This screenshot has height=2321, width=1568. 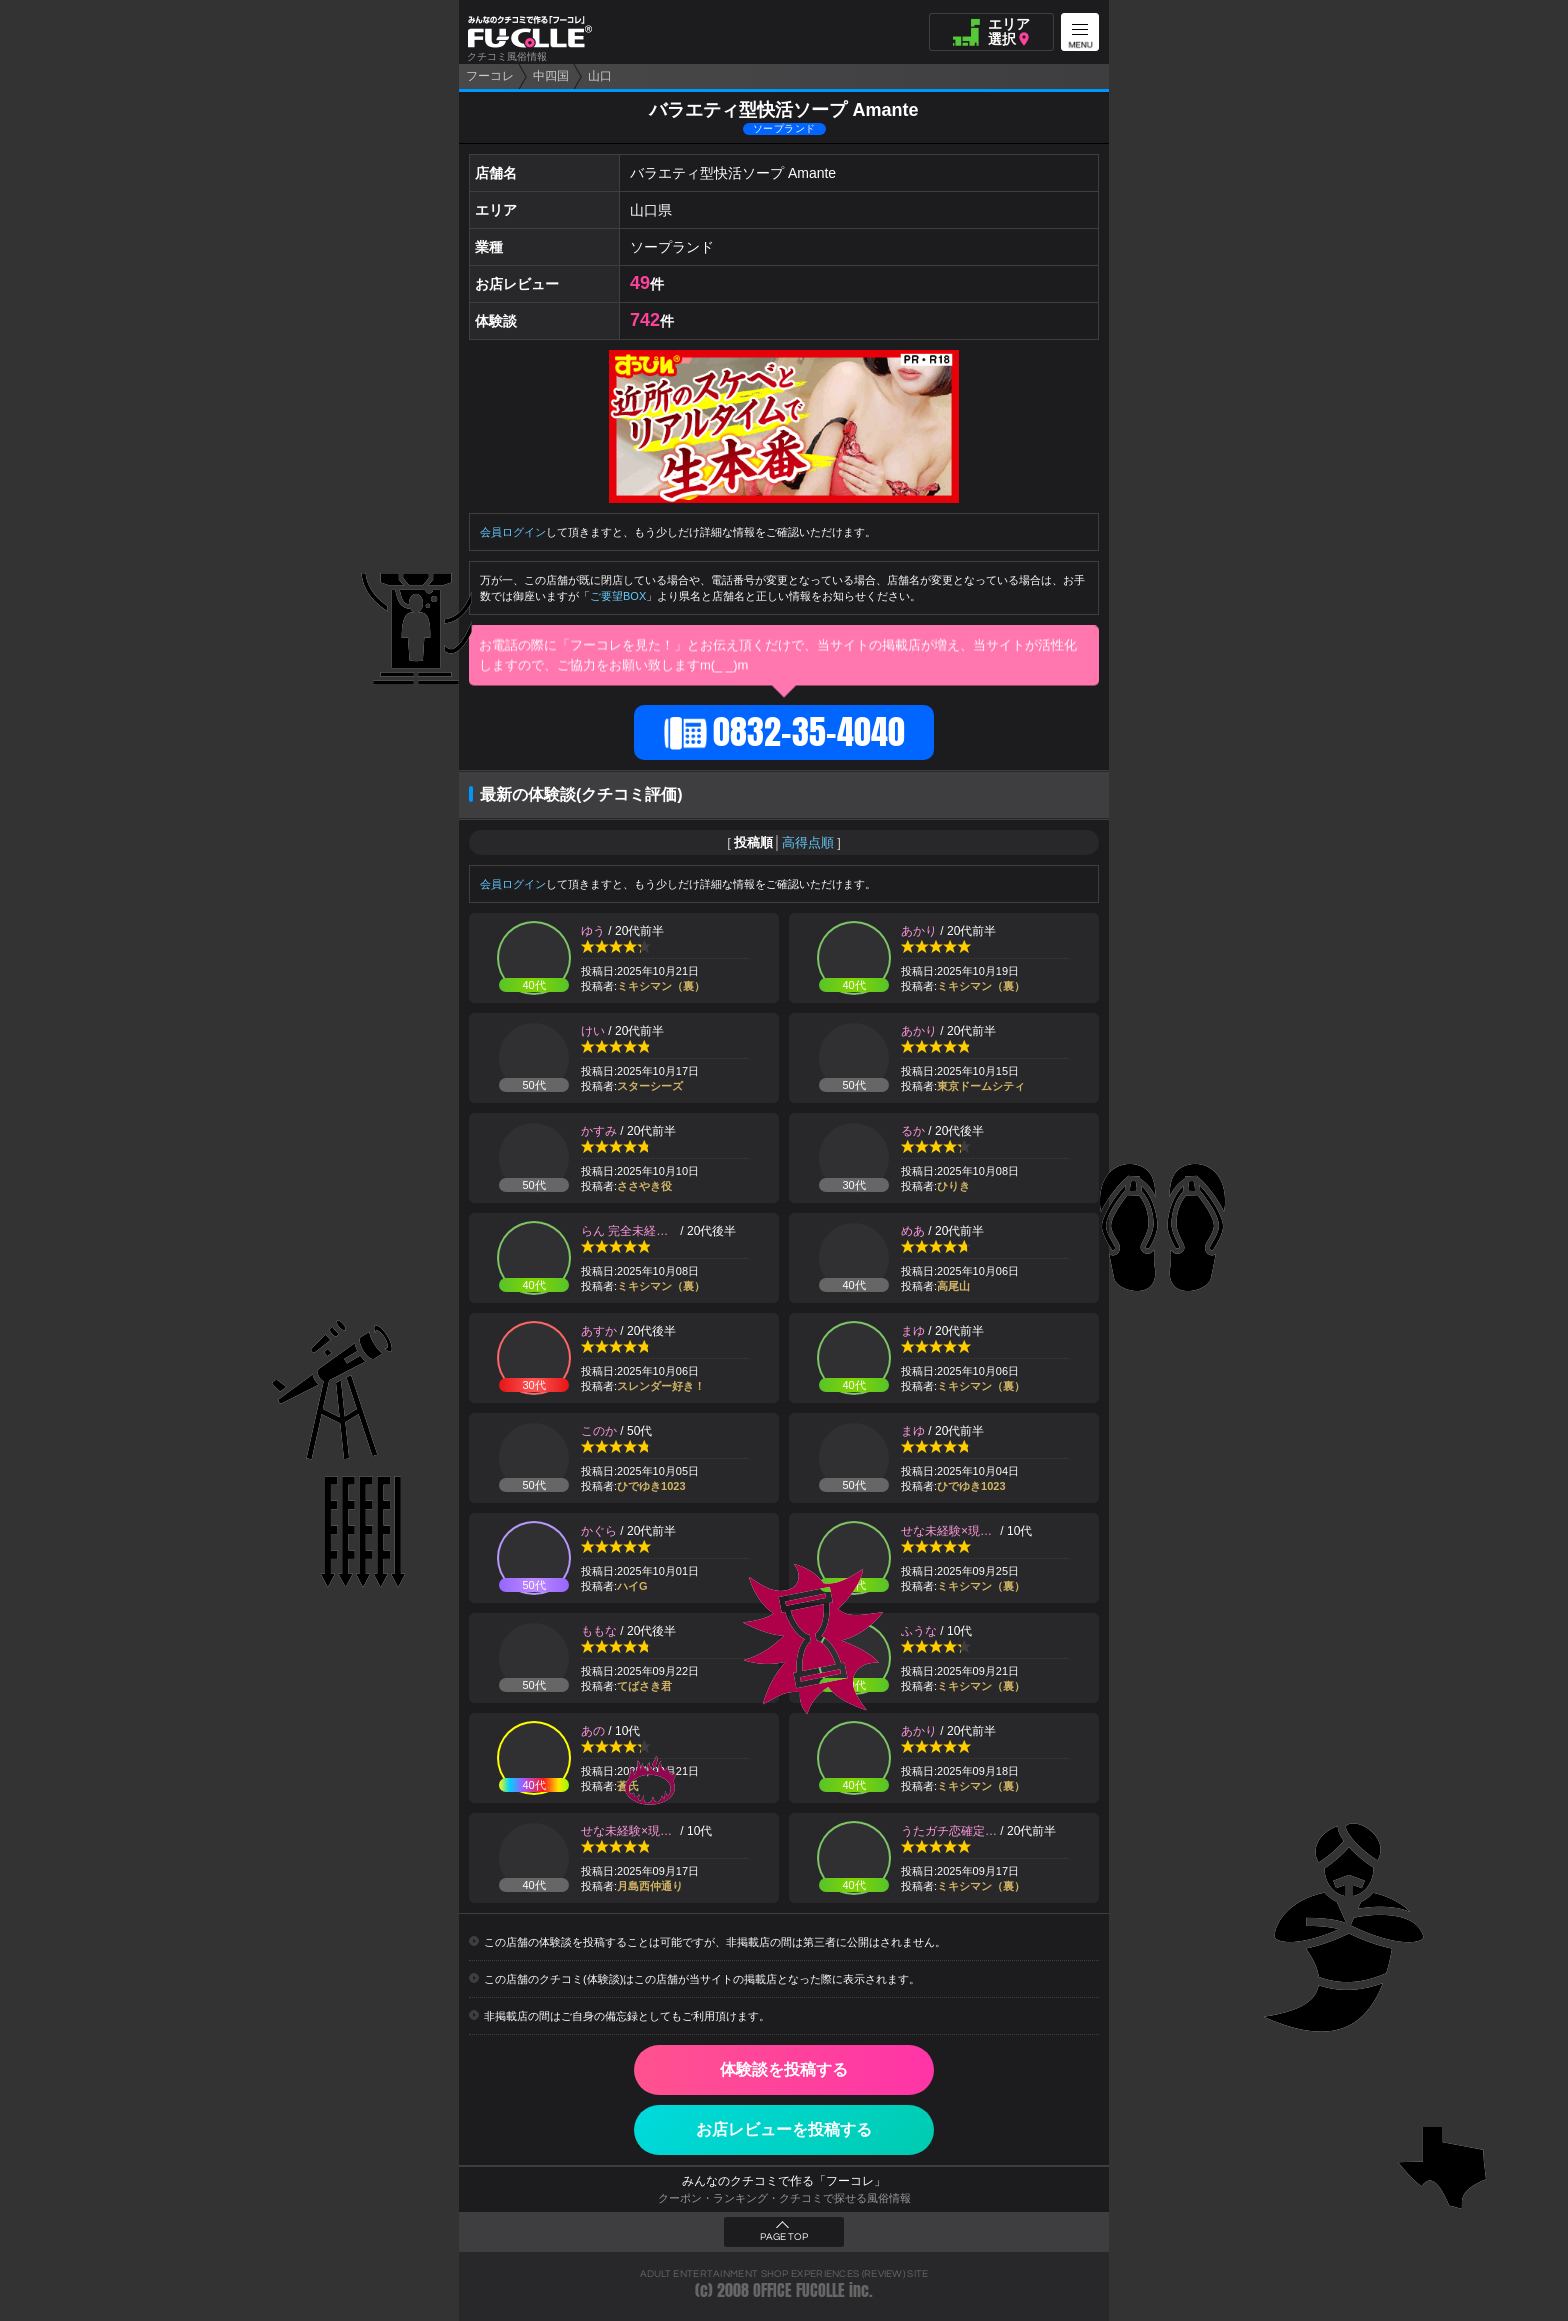 What do you see at coordinates (813, 1639) in the screenshot?
I see `add extra time or extend a timer` at bounding box center [813, 1639].